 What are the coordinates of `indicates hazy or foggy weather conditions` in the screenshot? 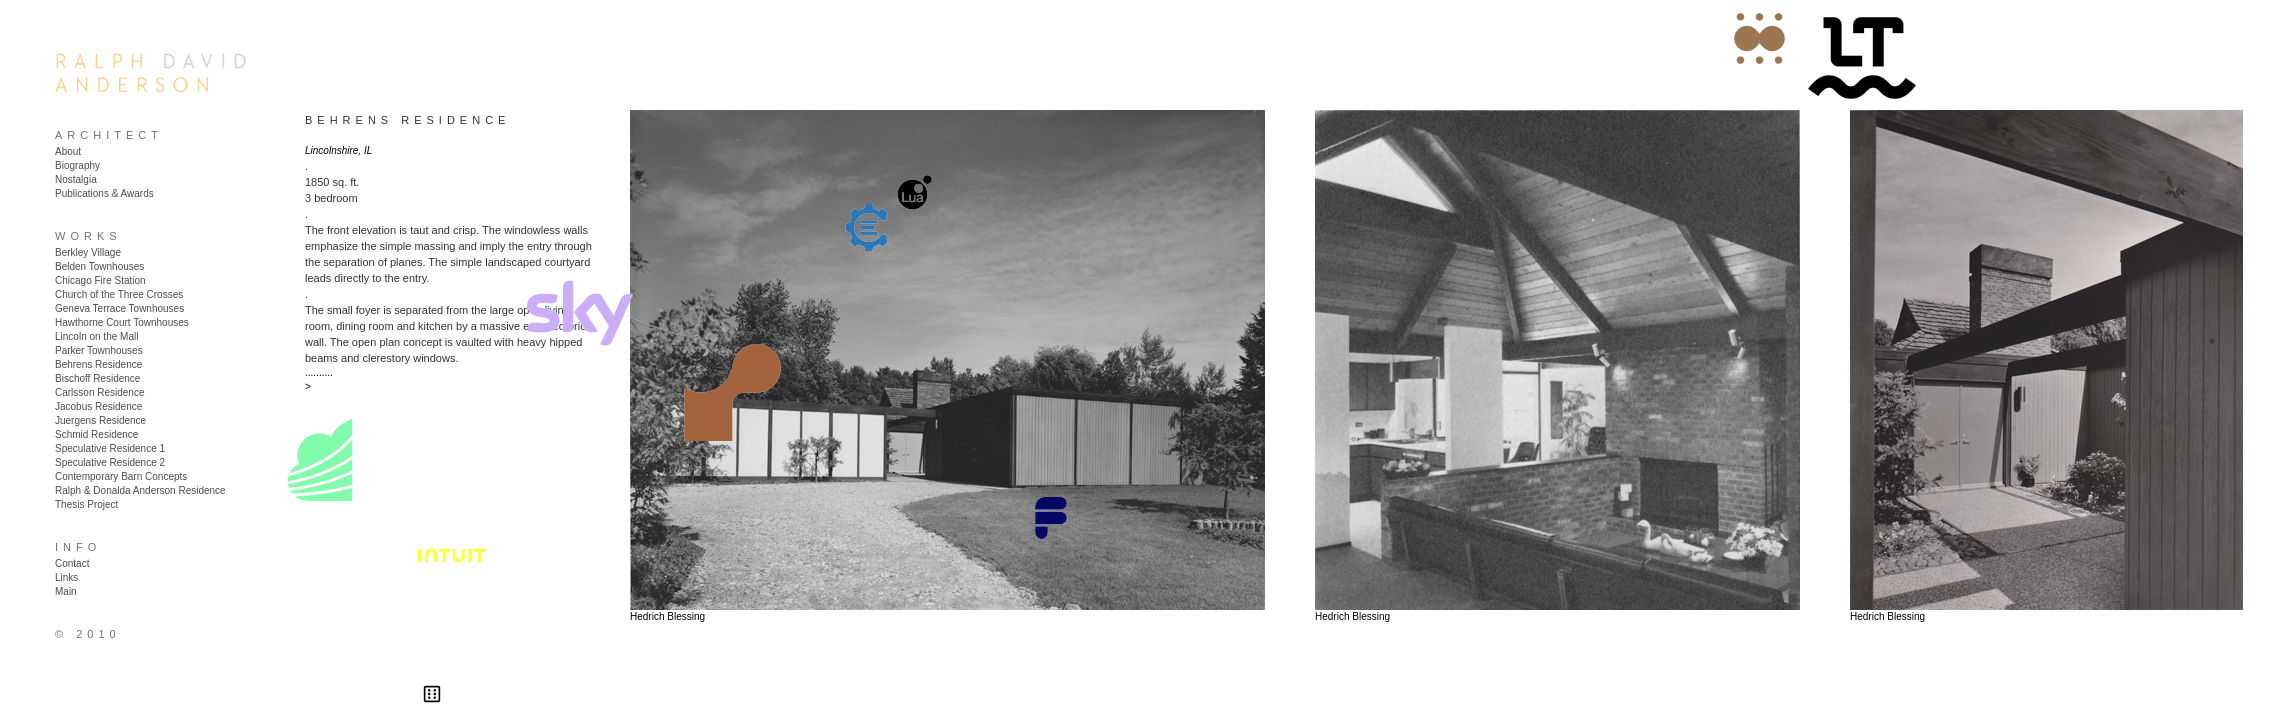 It's located at (1759, 38).